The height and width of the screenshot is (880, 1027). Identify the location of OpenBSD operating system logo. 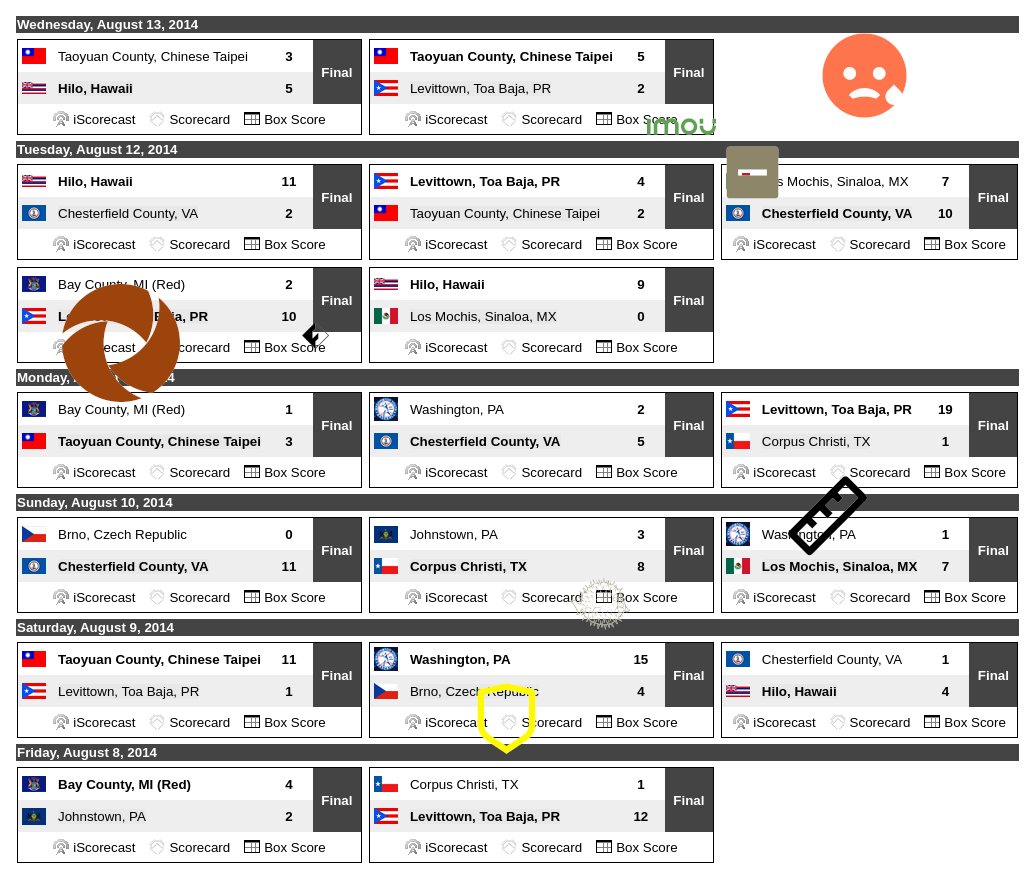
(599, 603).